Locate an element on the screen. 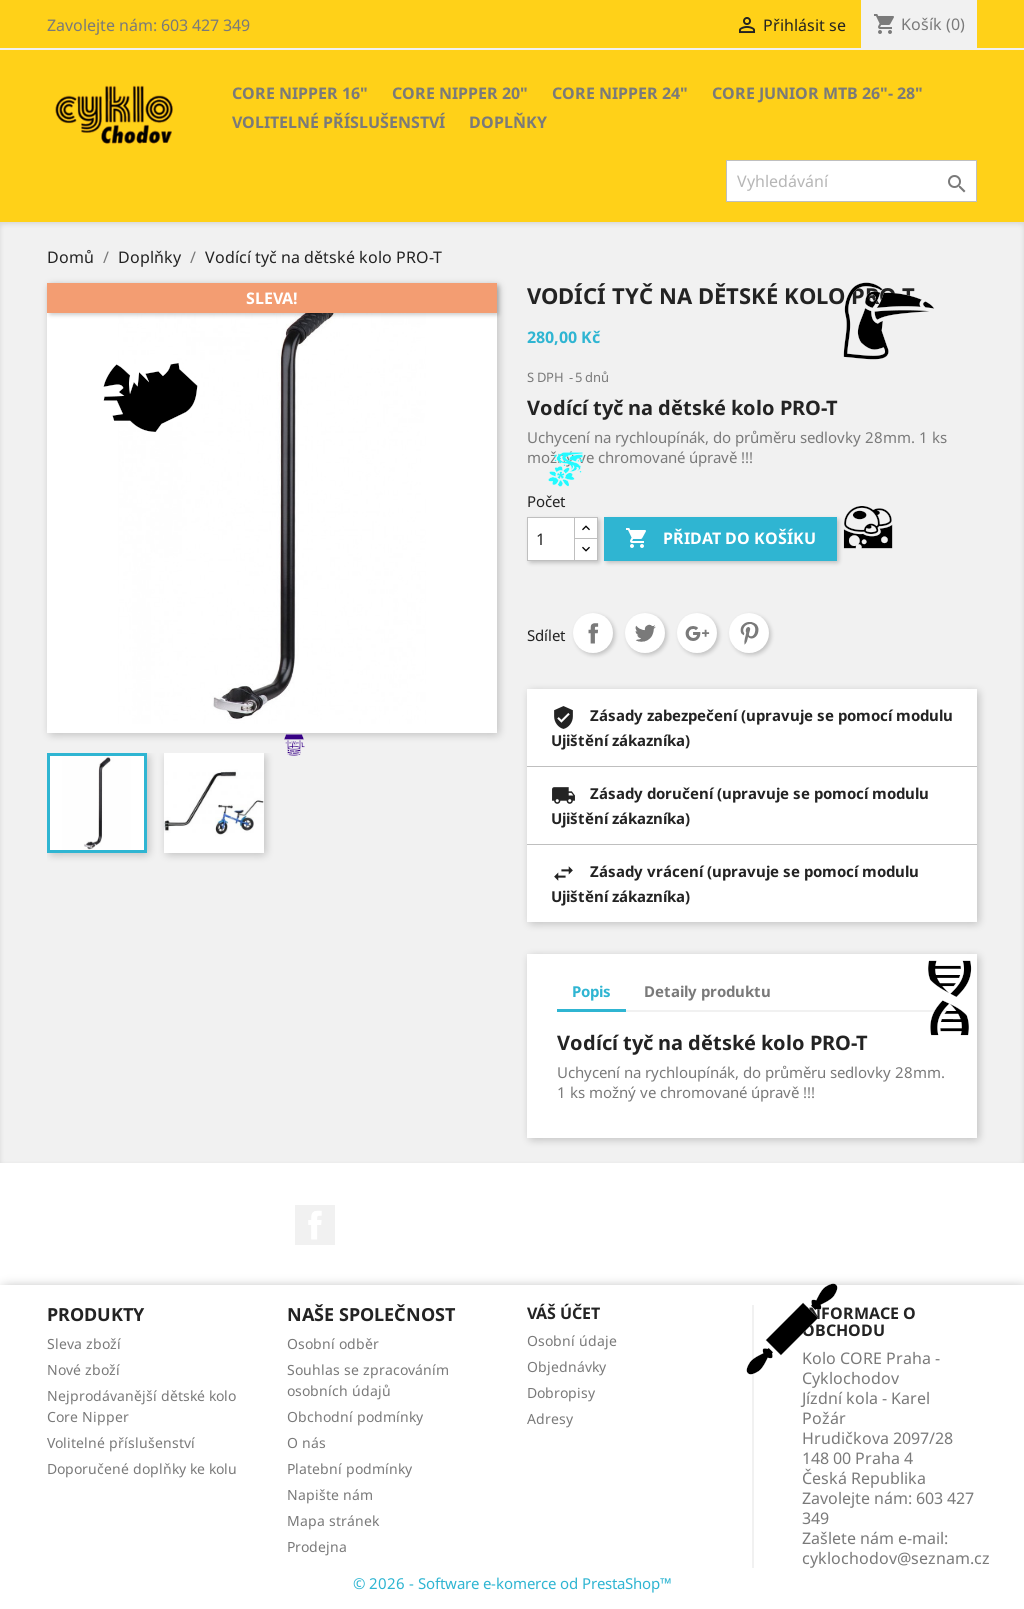  access baking or cooking tools is located at coordinates (792, 1329).